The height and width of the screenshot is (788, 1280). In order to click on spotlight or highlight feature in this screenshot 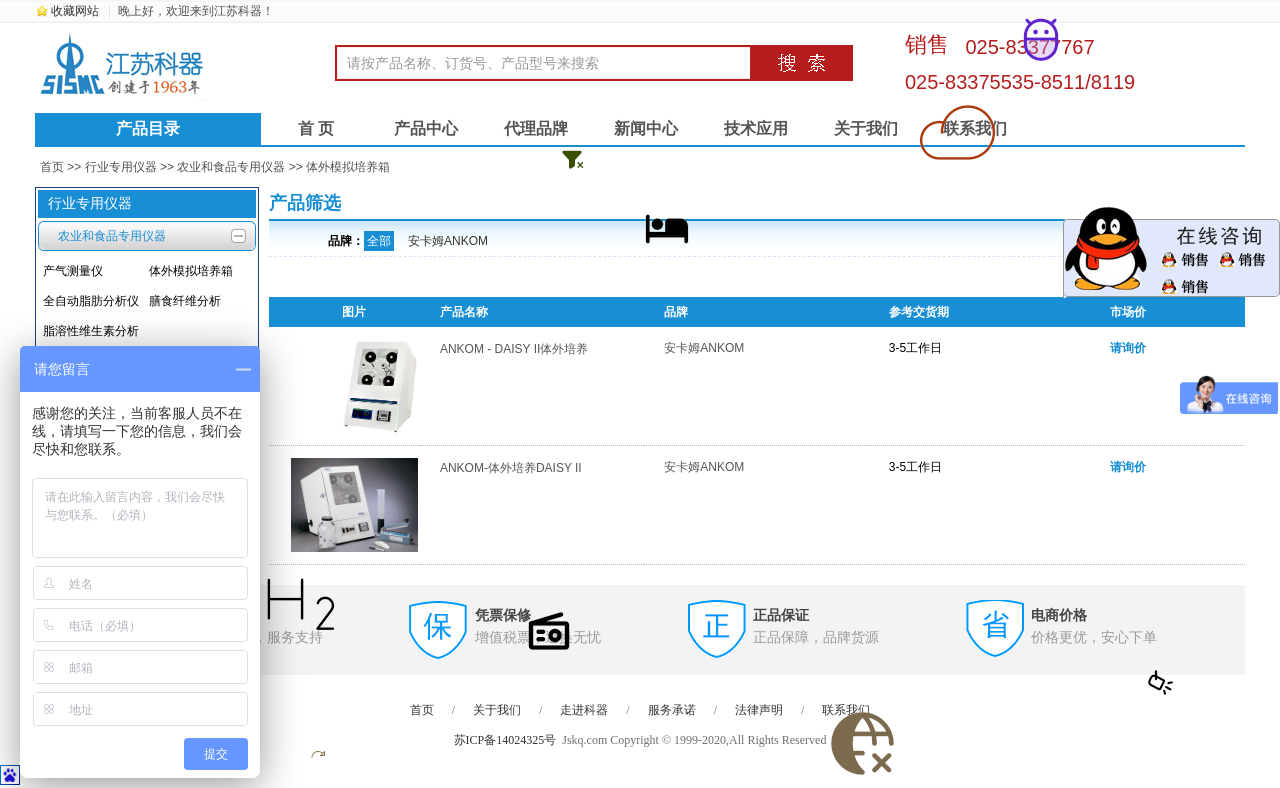, I will do `click(1160, 682)`.